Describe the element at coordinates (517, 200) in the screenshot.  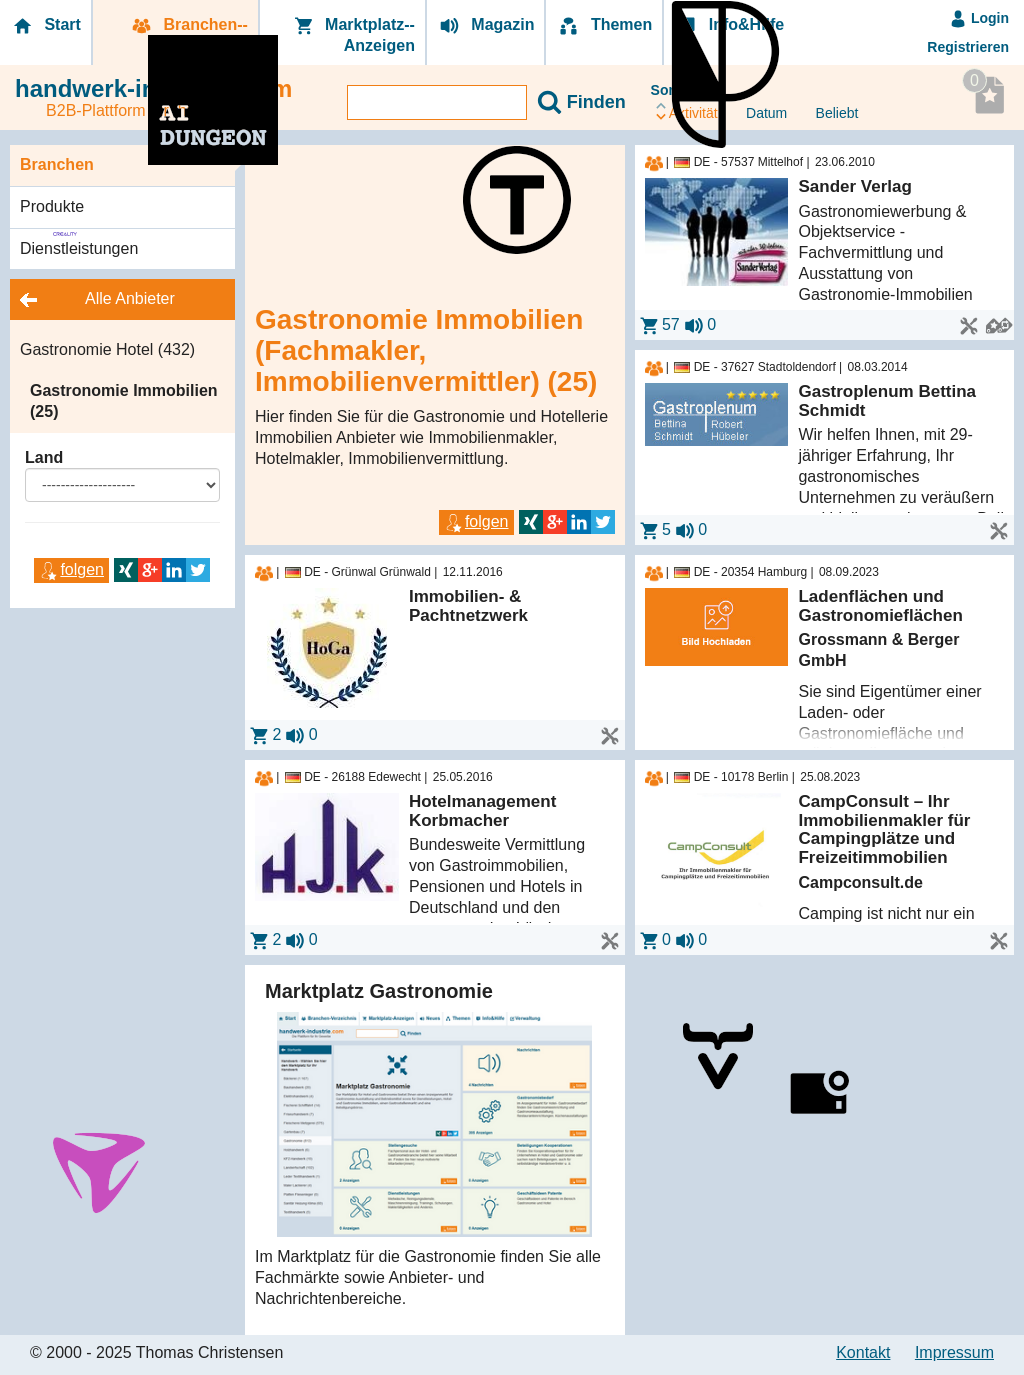
I see `open thingiverse website or app` at that location.